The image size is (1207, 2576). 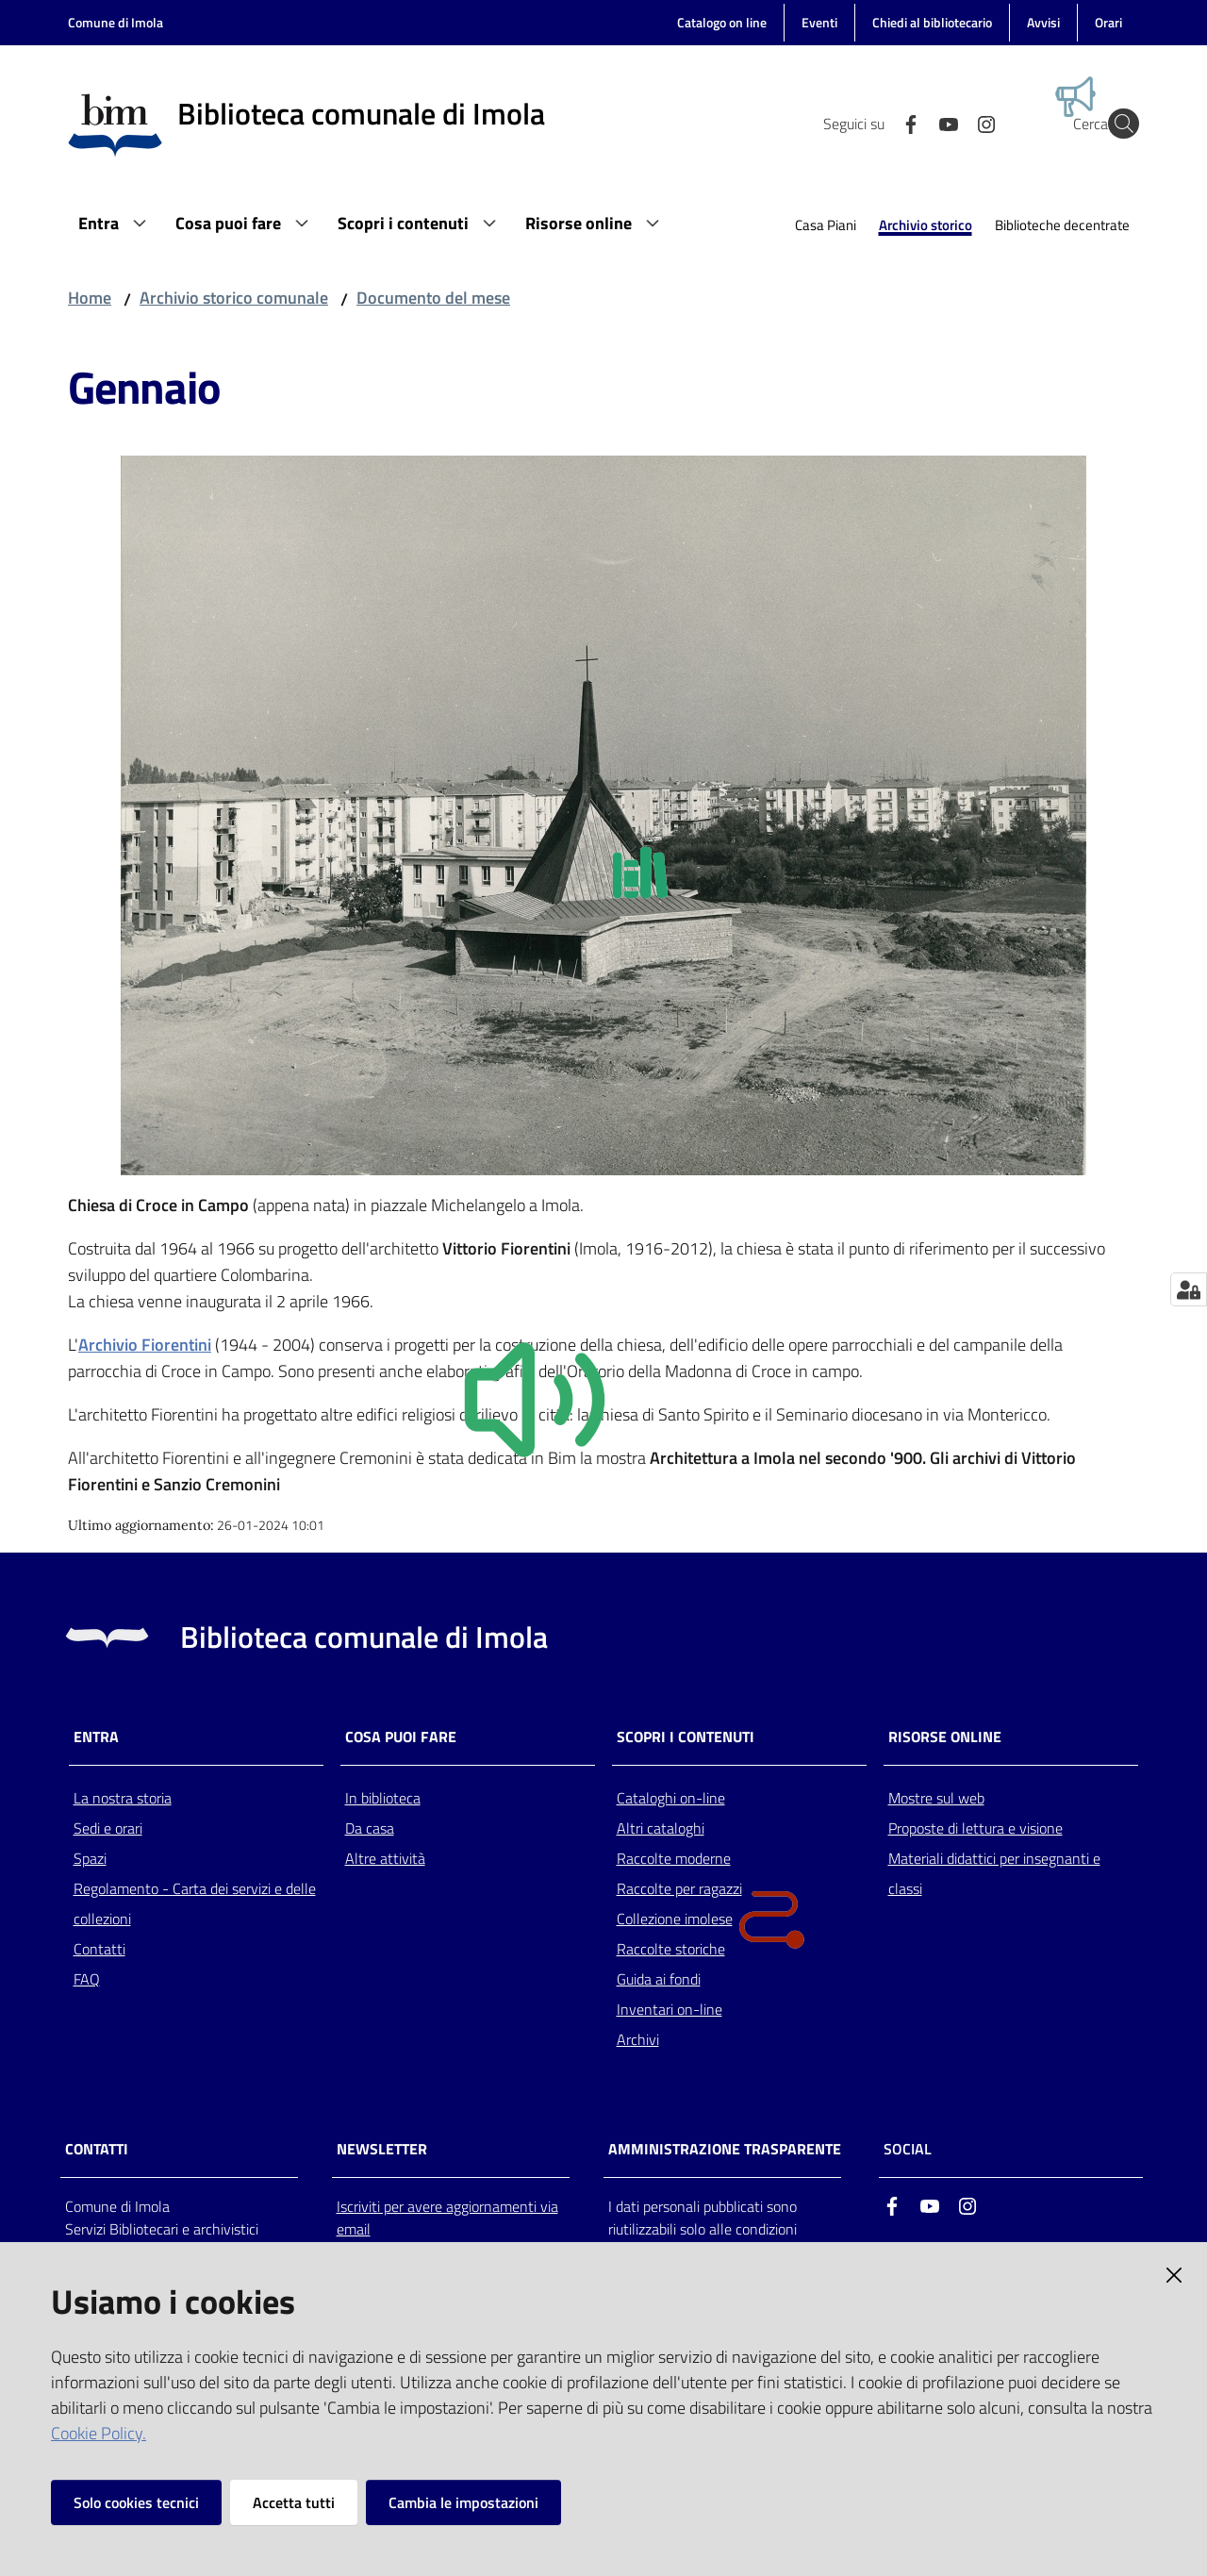 What do you see at coordinates (772, 1917) in the screenshot?
I see `view or edit a route path` at bounding box center [772, 1917].